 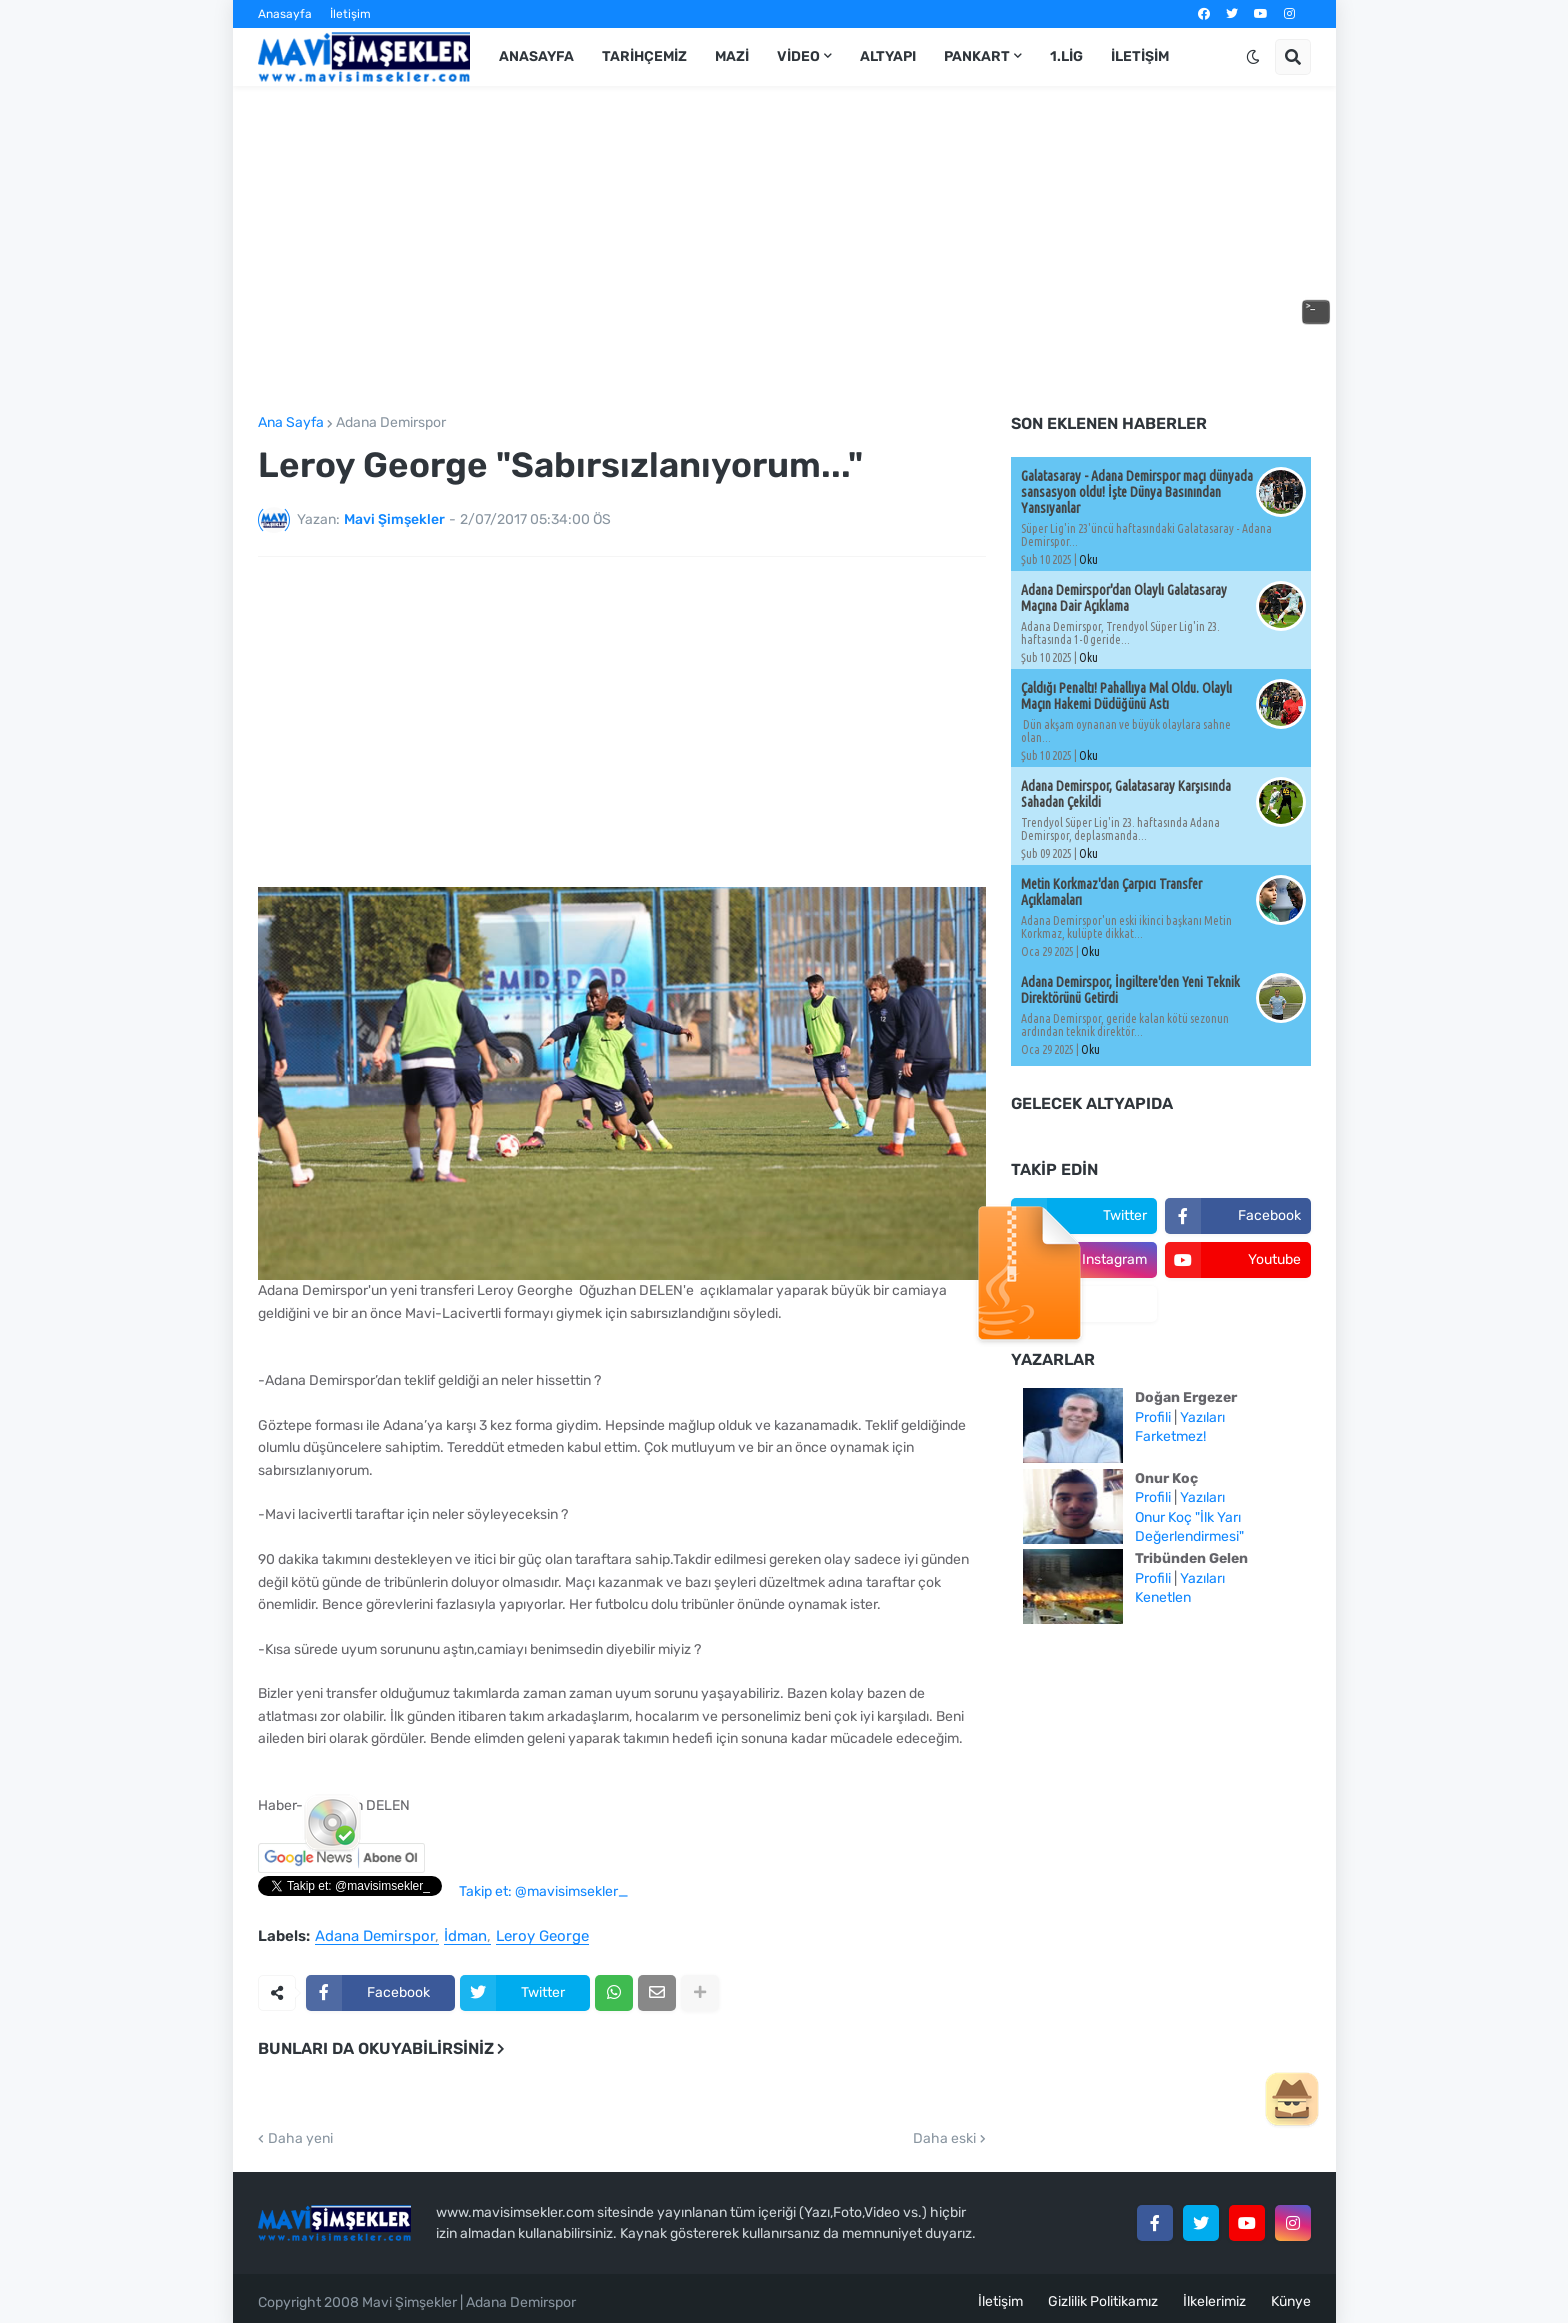 What do you see at coordinates (1292, 2099) in the screenshot?
I see `open d-spy application for debugging d-bus` at bounding box center [1292, 2099].